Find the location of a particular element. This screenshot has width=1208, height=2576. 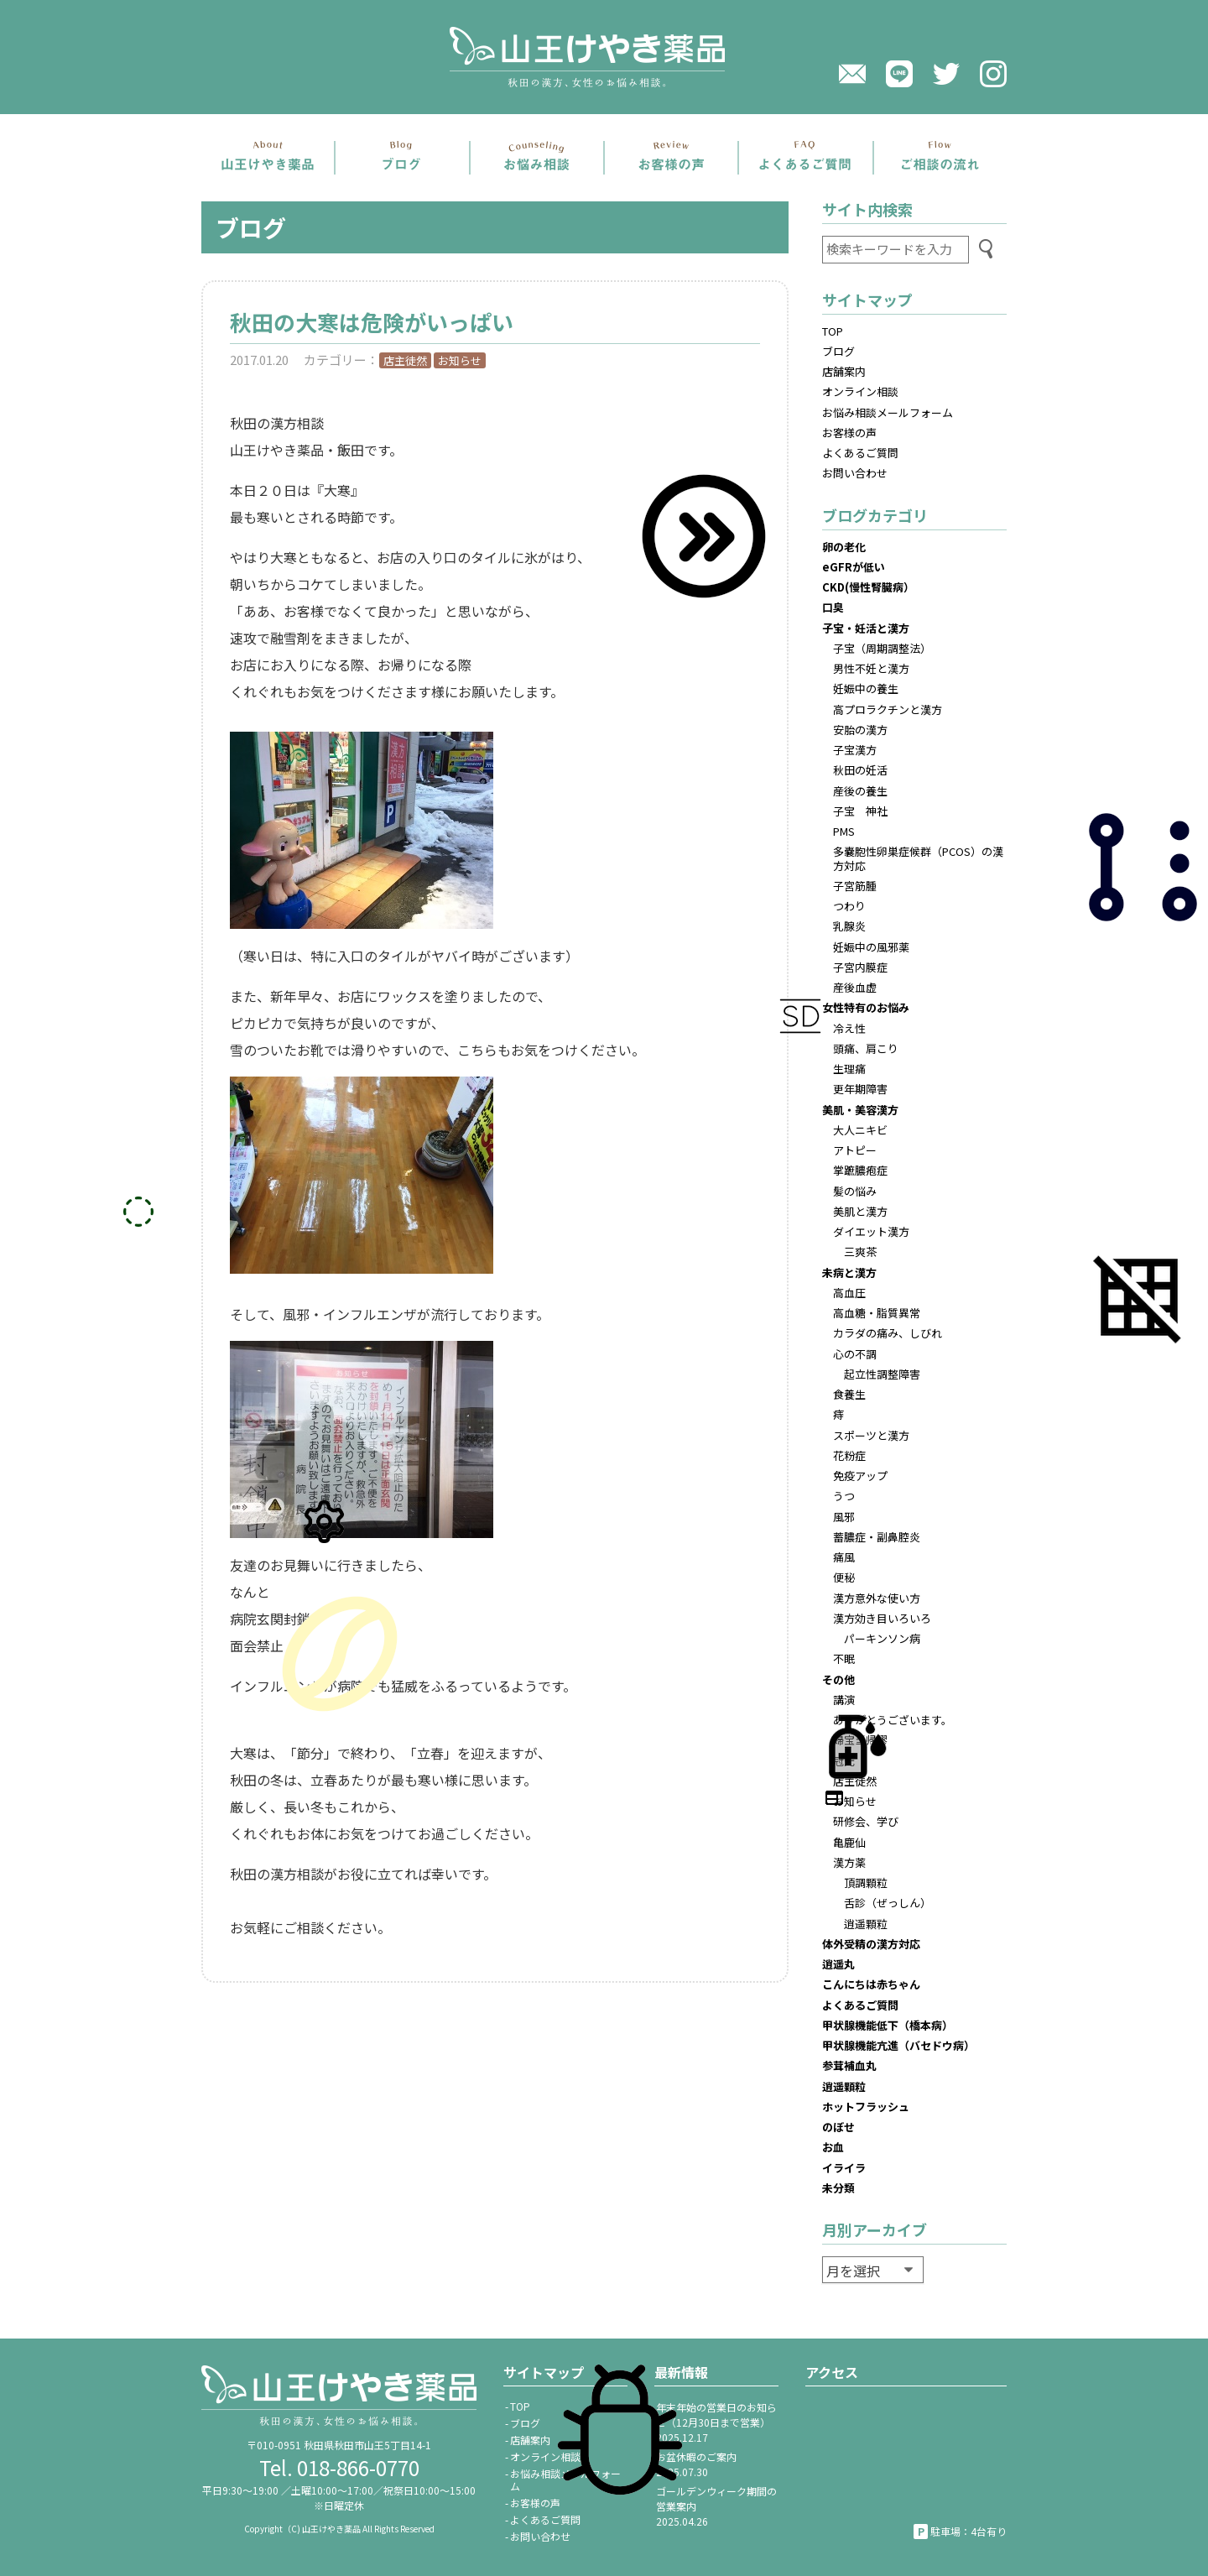

access settings or preferences is located at coordinates (324, 1521).